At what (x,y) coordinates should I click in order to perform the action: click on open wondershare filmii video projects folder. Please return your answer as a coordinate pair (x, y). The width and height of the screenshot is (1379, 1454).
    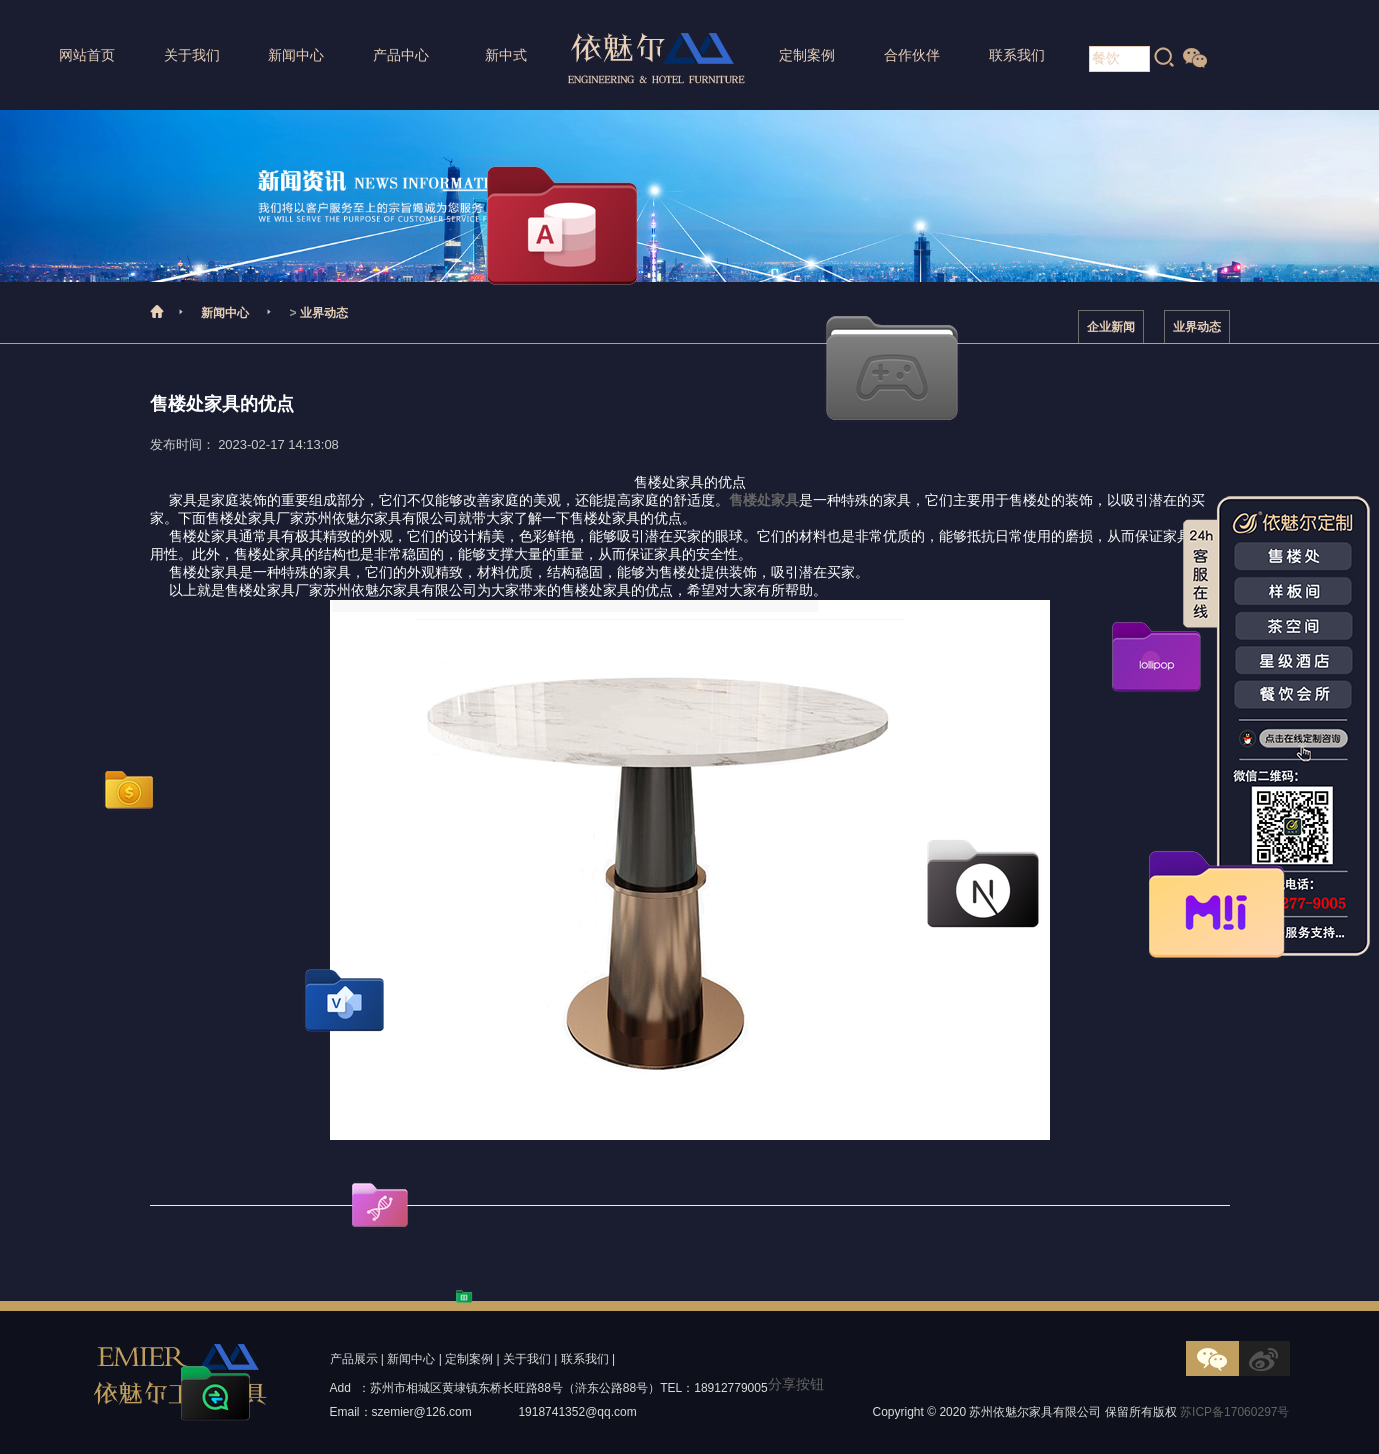
    Looking at the image, I should click on (1216, 908).